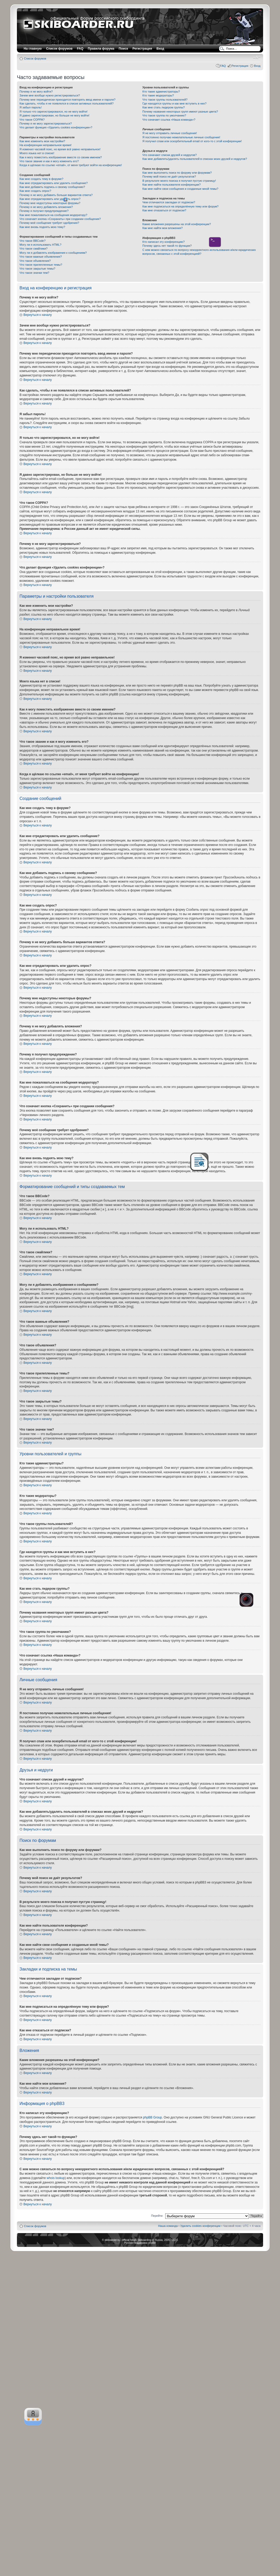  I want to click on open root terminal with administrator privileges, so click(215, 242).